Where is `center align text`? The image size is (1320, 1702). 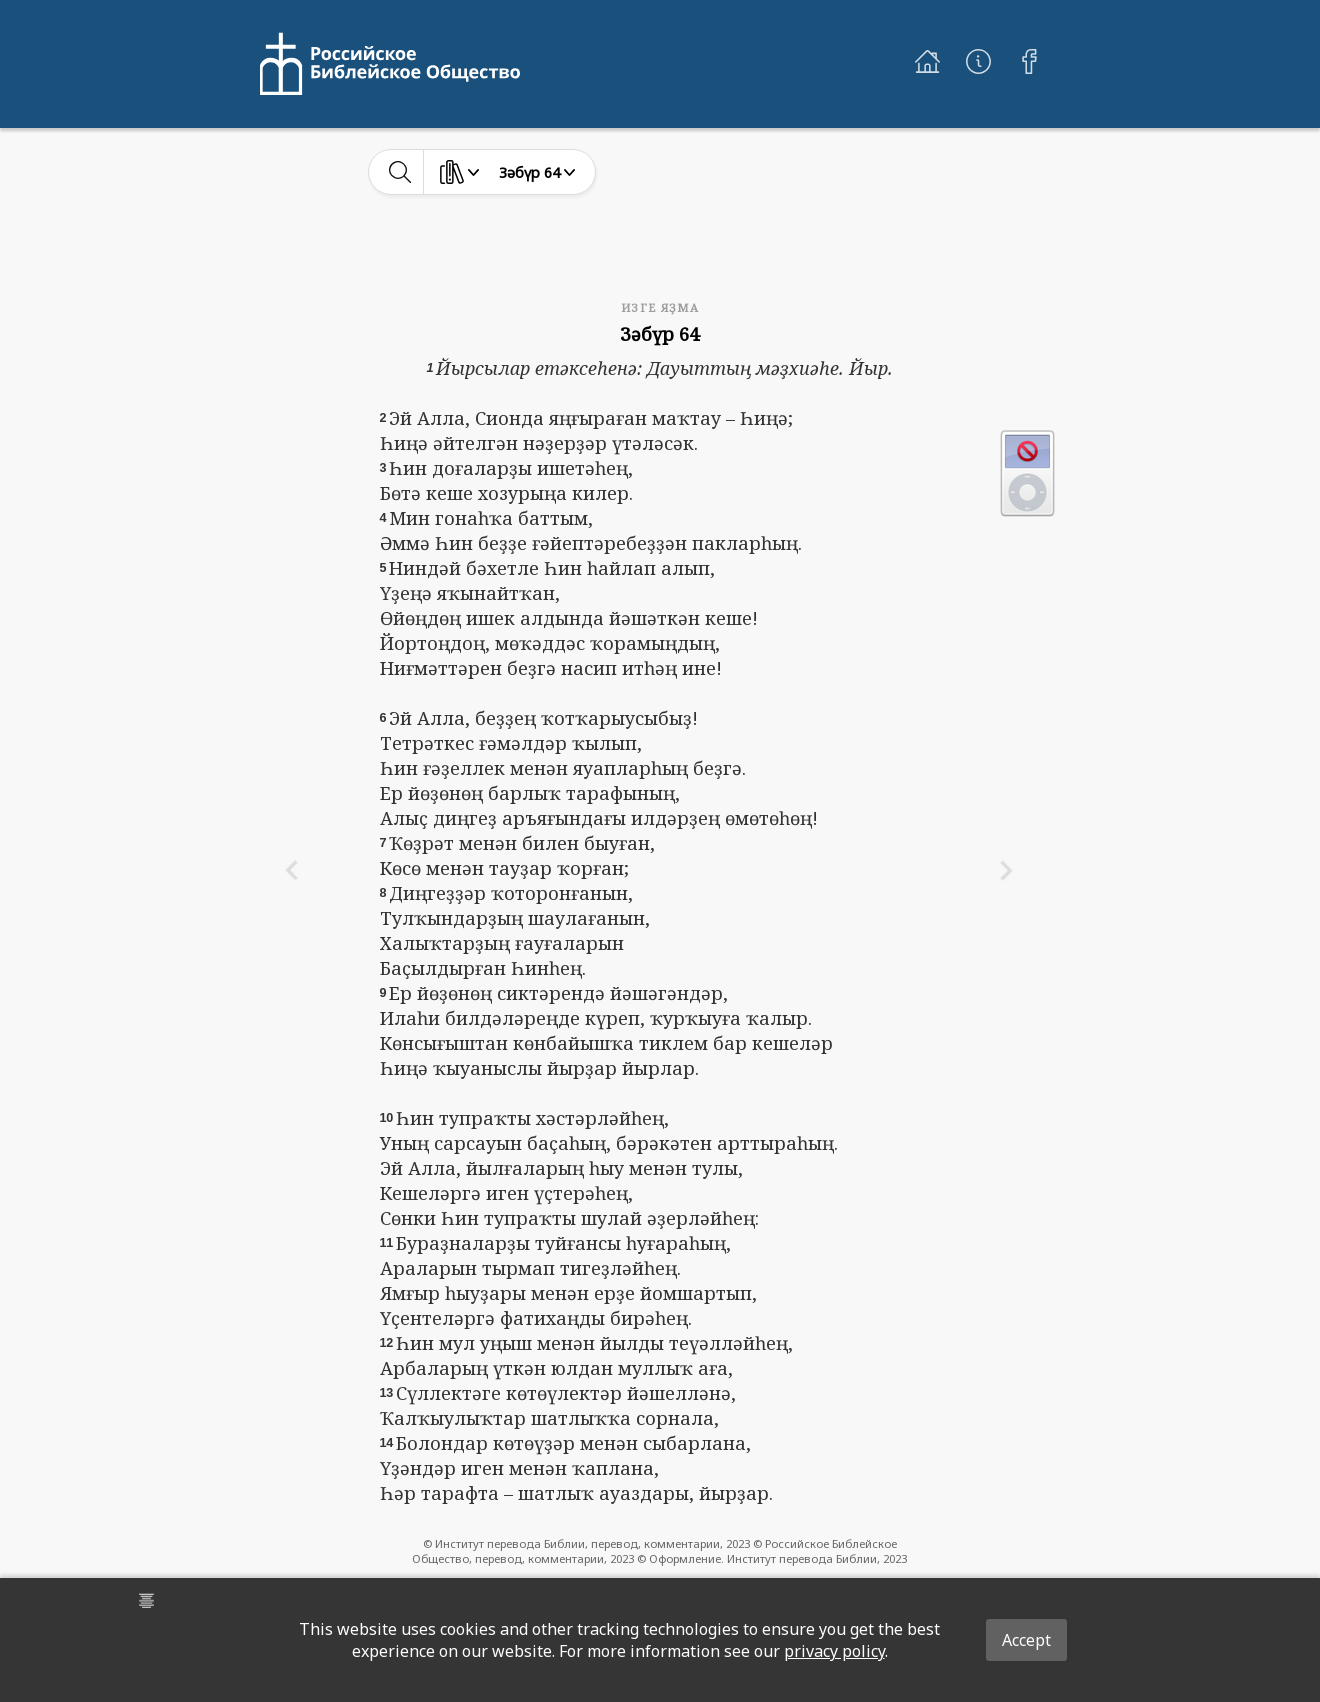
center align text is located at coordinates (146, 1600).